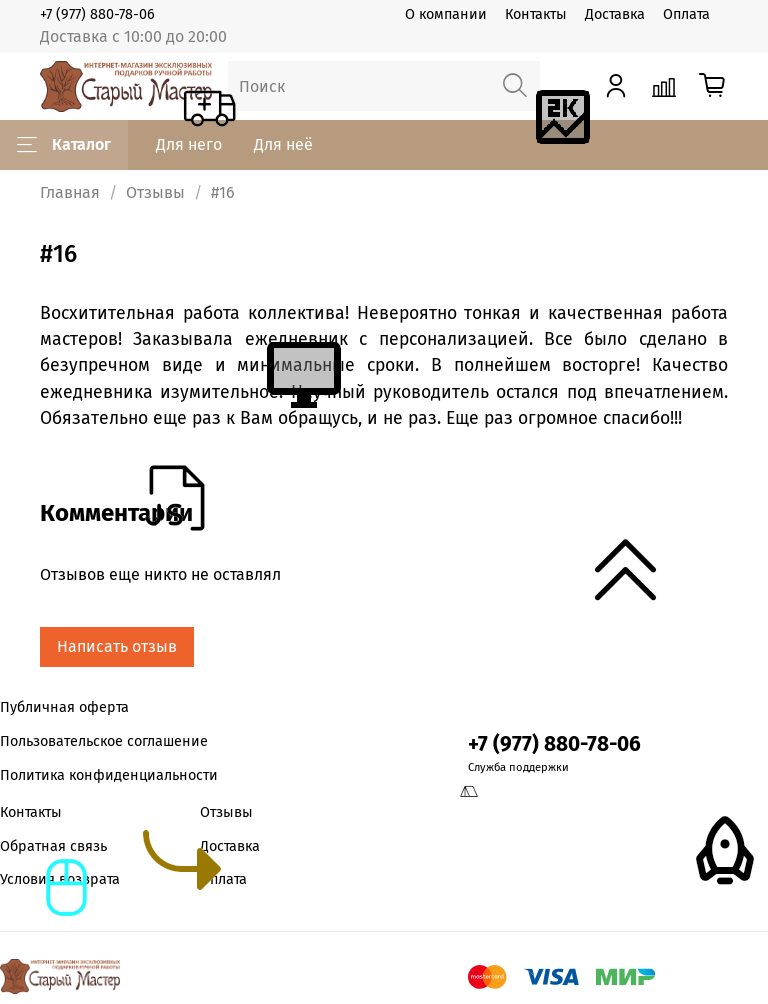 This screenshot has height=1004, width=768. What do you see at coordinates (625, 572) in the screenshot?
I see `scroll to top of page` at bounding box center [625, 572].